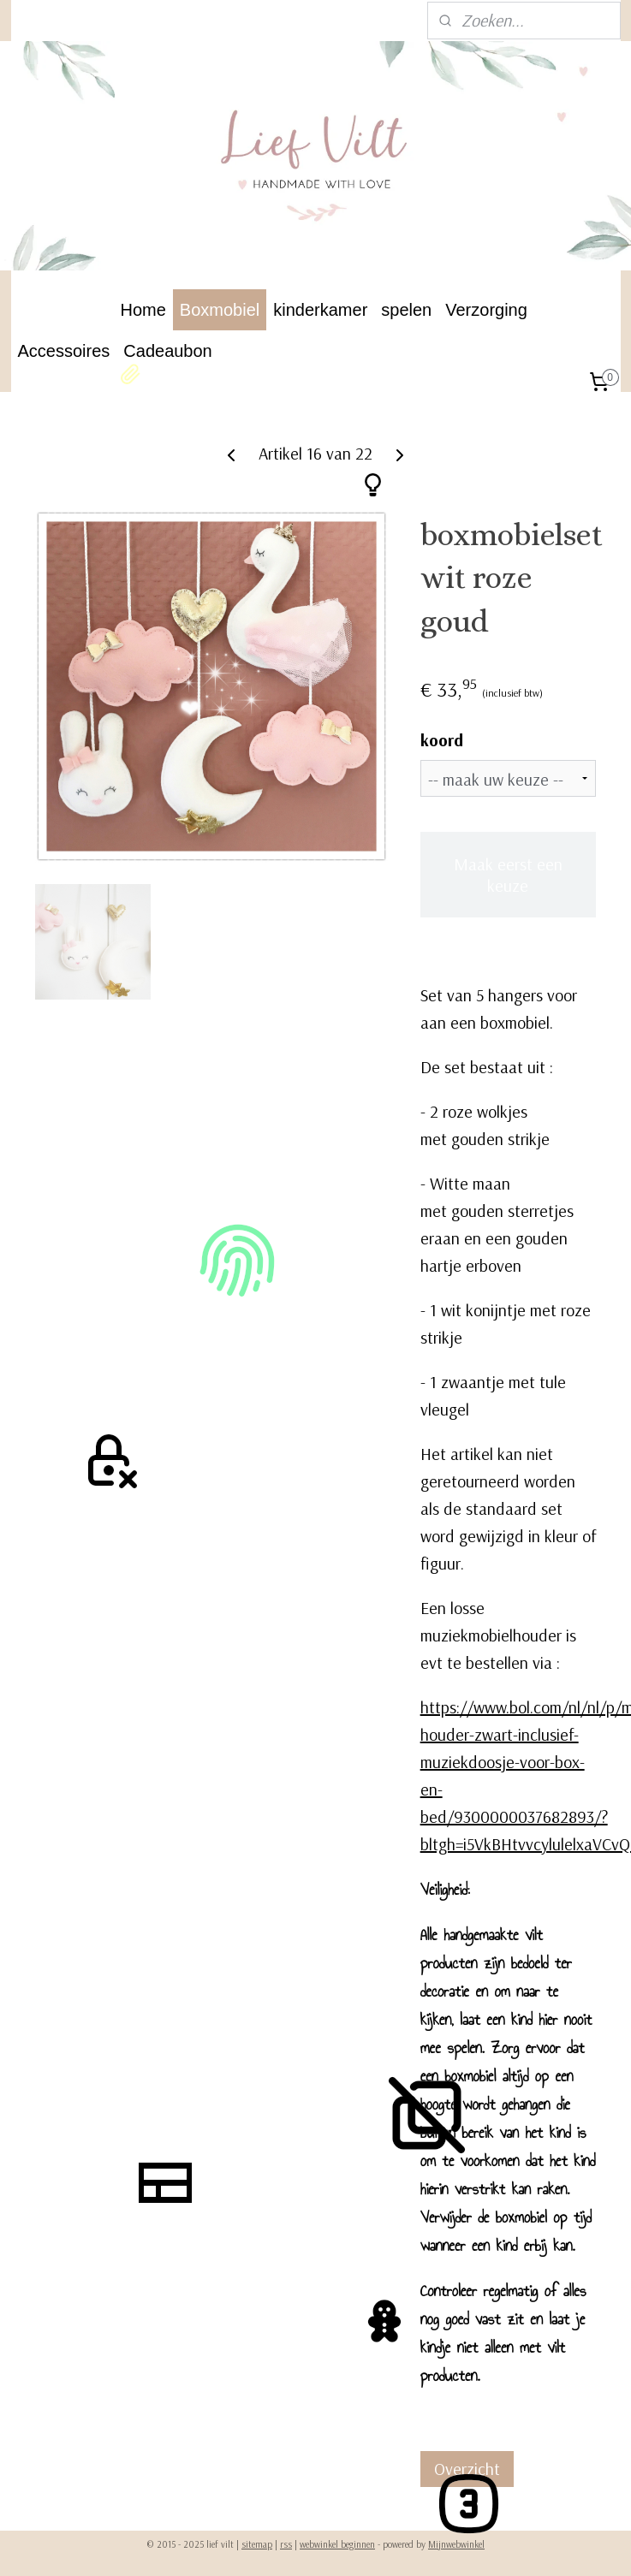  I want to click on authenticate with biometric fingerprint, so click(238, 1261).